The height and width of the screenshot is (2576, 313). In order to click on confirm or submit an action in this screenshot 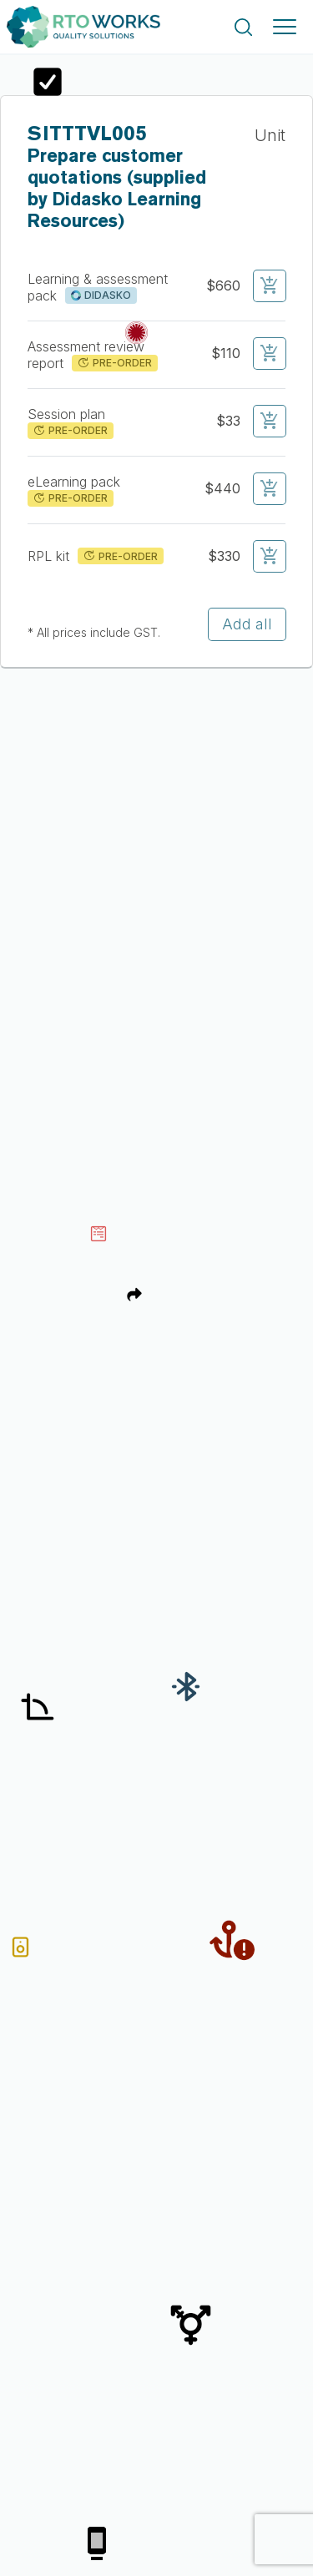, I will do `click(48, 82)`.